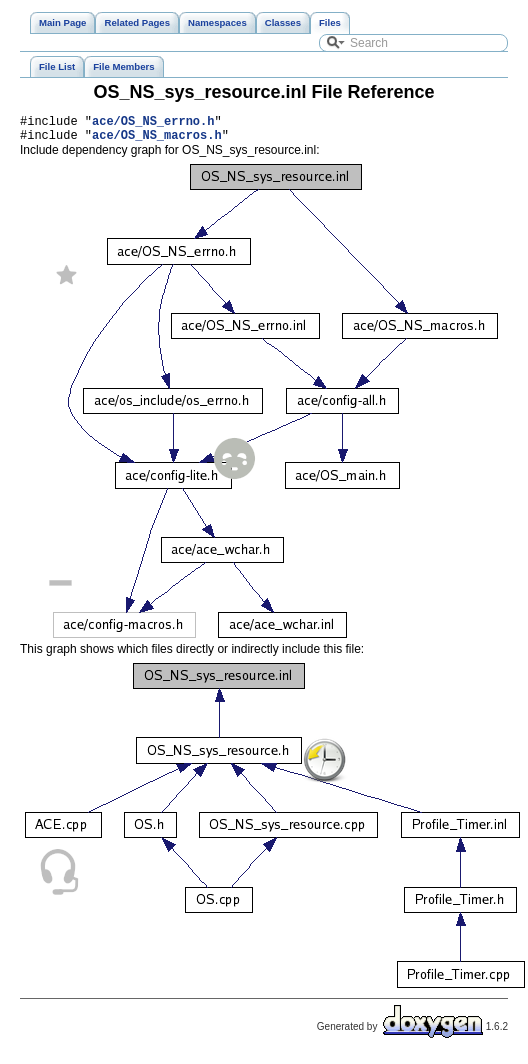 The image size is (528, 1064). Describe the element at coordinates (234, 458) in the screenshot. I see `indicates embarrassment or awkwardness in a reaction` at that location.